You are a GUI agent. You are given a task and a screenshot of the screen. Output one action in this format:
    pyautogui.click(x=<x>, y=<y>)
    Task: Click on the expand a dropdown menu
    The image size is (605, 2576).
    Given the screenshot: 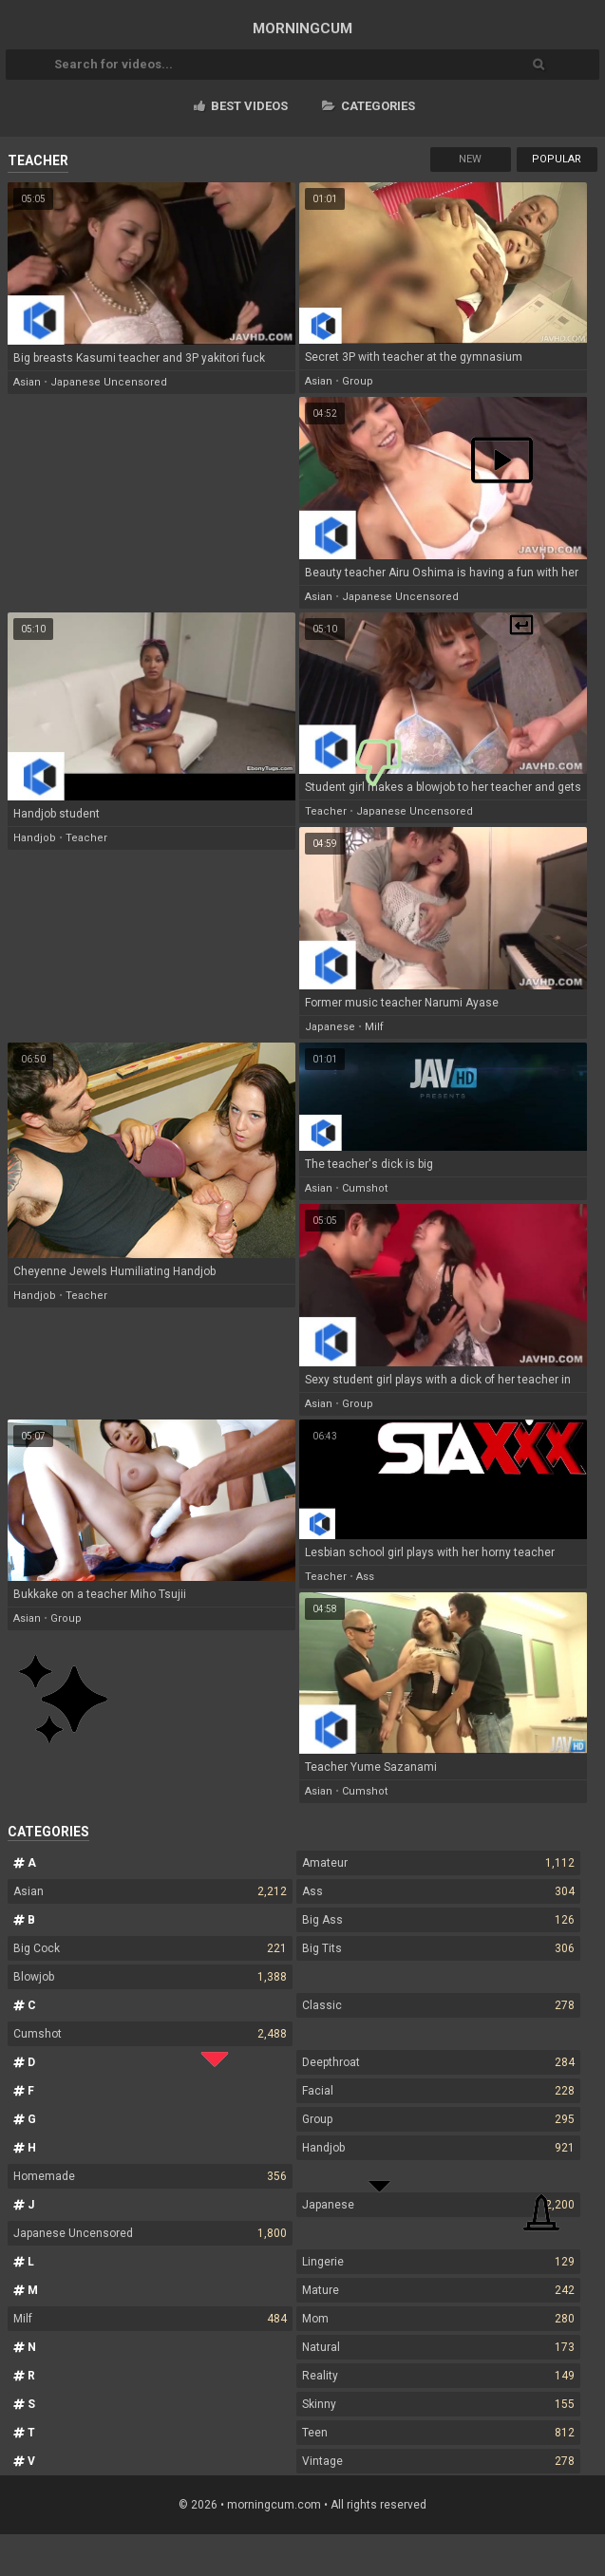 What is the action you would take?
    pyautogui.click(x=215, y=2059)
    